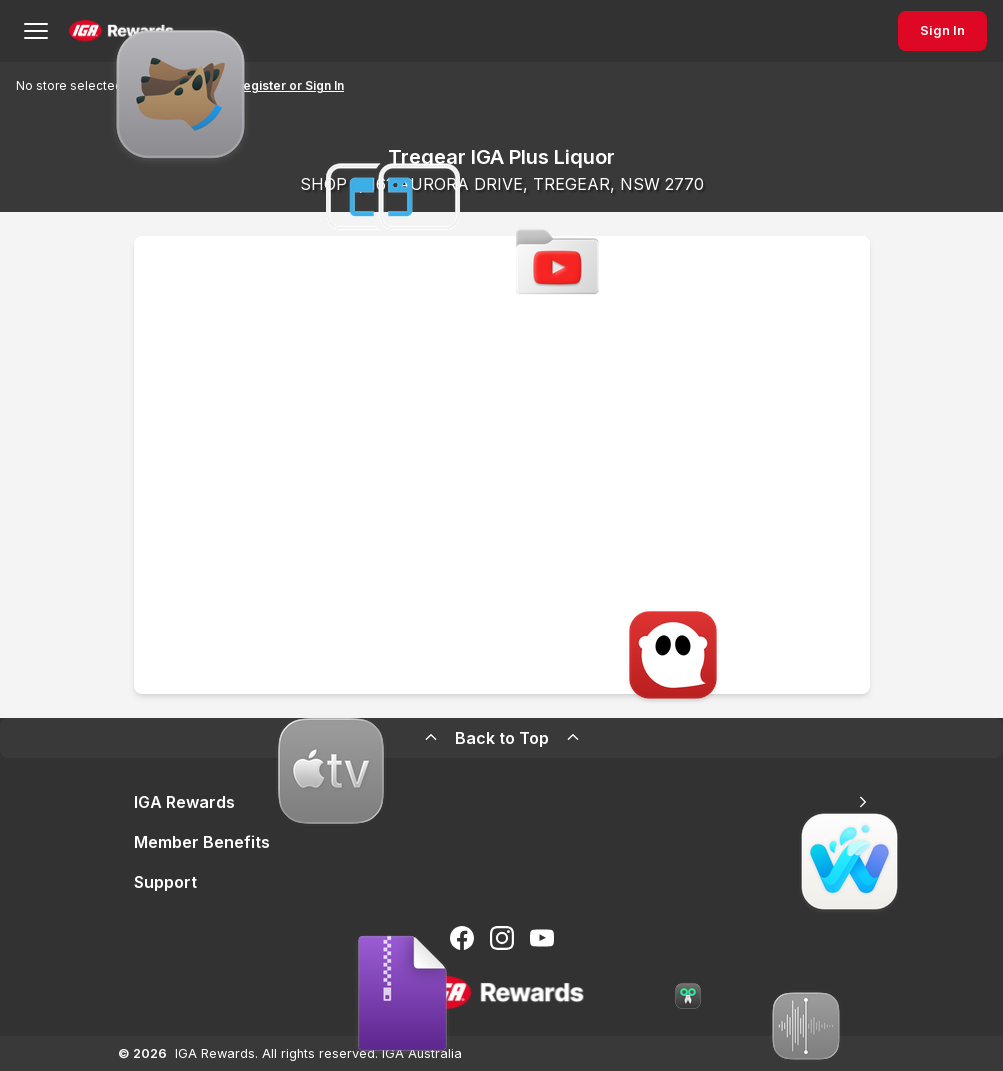 This screenshot has width=1003, height=1071. Describe the element at coordinates (180, 96) in the screenshot. I see `open kerberos authentication settings` at that location.